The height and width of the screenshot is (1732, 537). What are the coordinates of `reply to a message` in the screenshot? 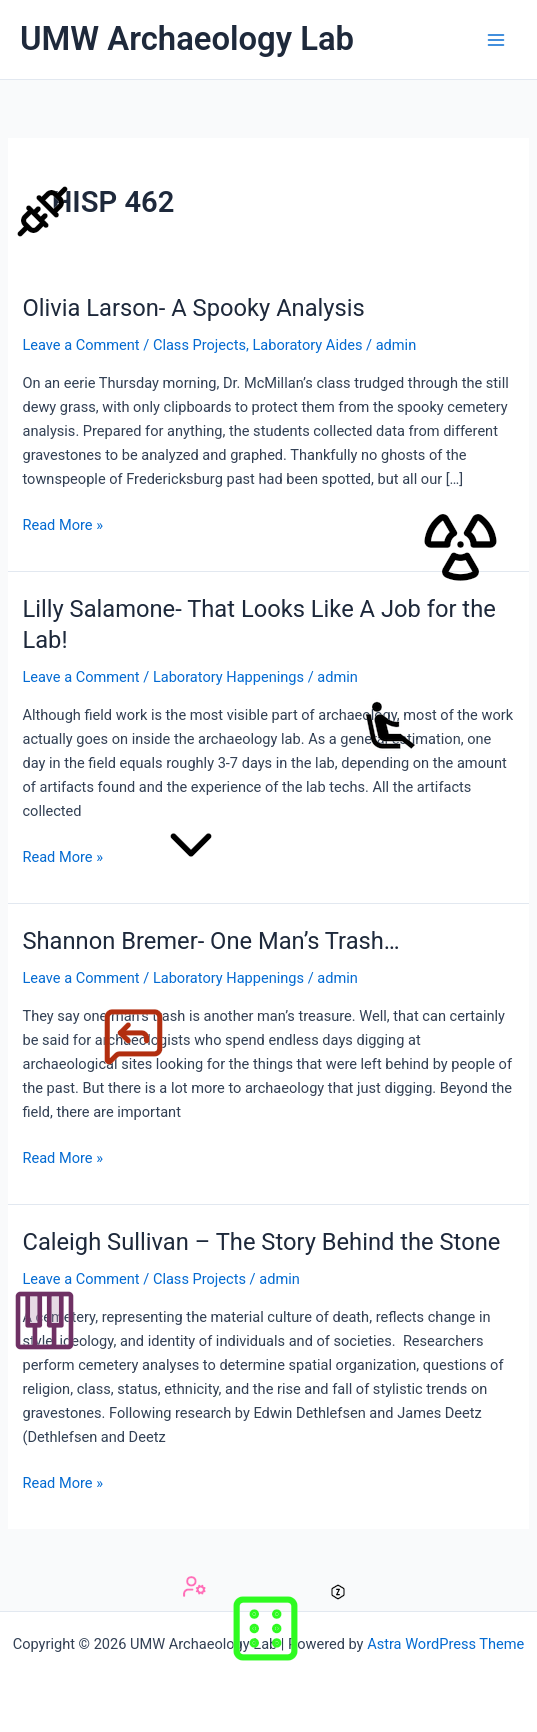 It's located at (133, 1035).